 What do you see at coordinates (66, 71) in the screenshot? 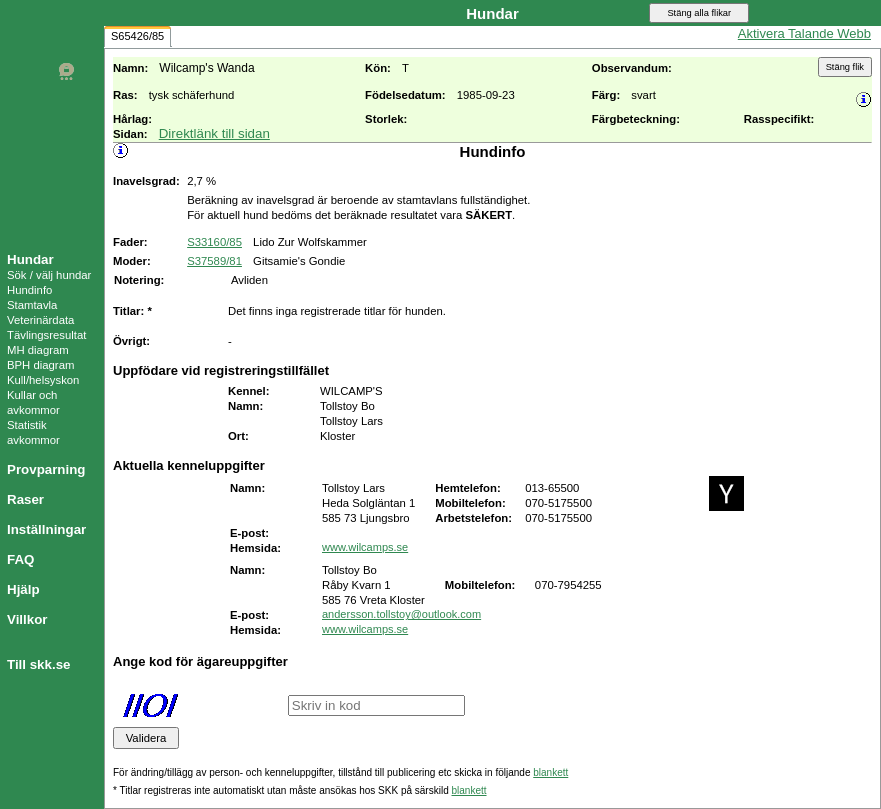
I see `open Threema secure messaging app` at bounding box center [66, 71].